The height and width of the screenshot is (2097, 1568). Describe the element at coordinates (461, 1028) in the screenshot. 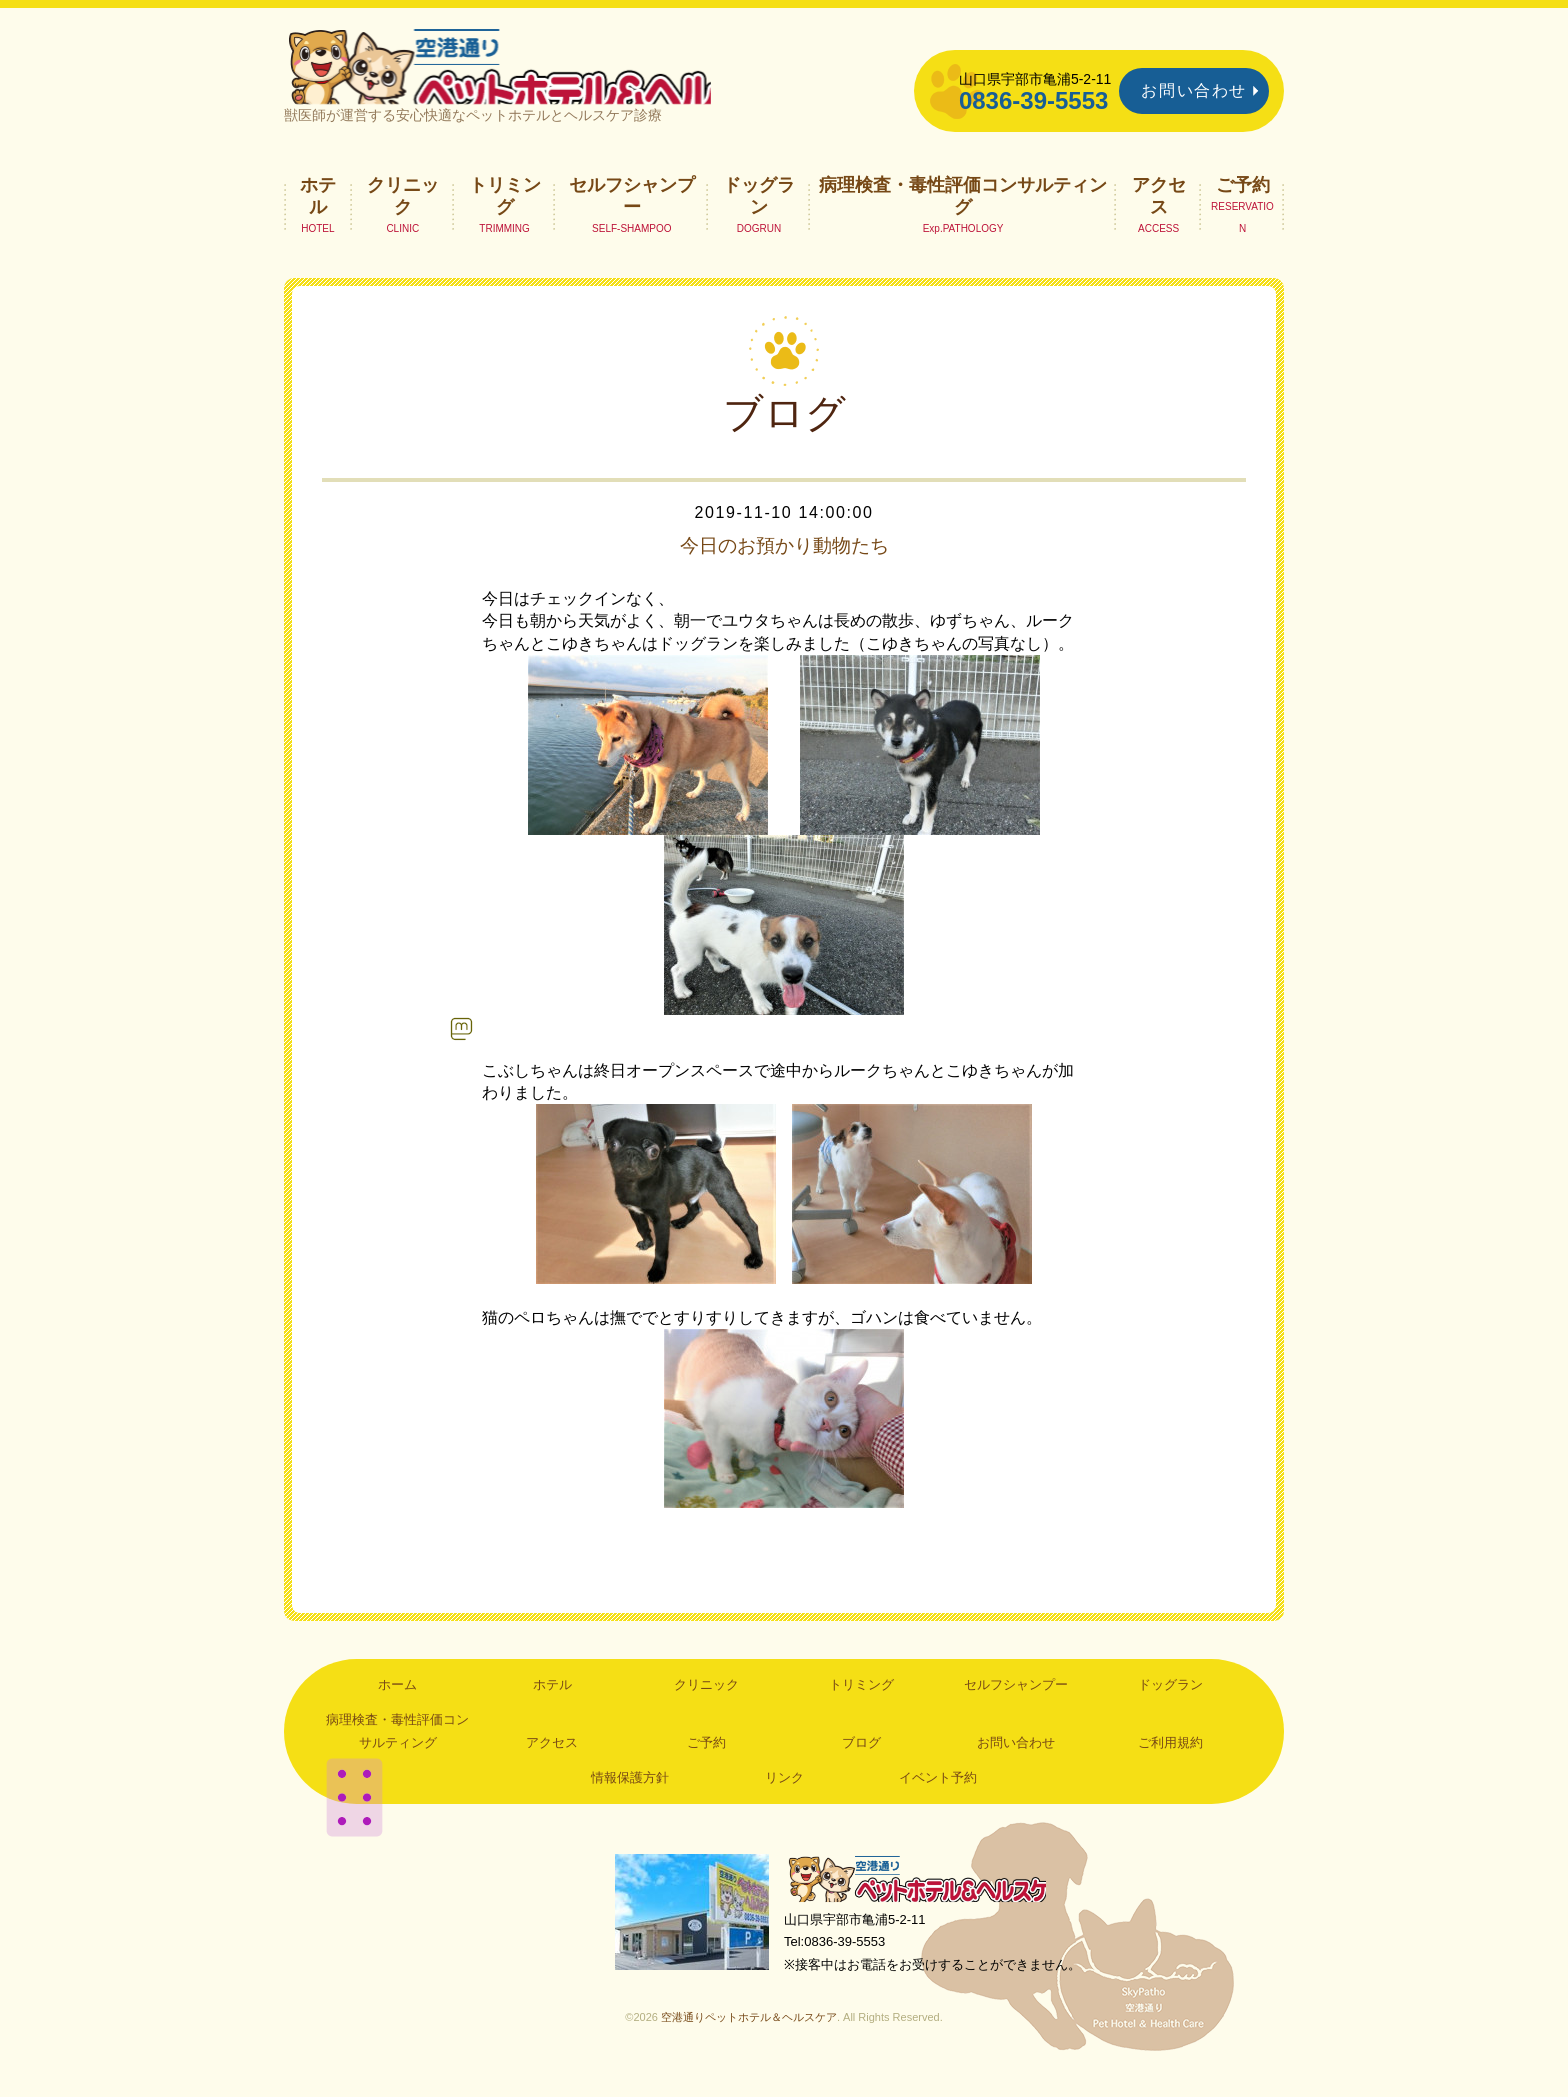

I see `open mastodon app` at that location.